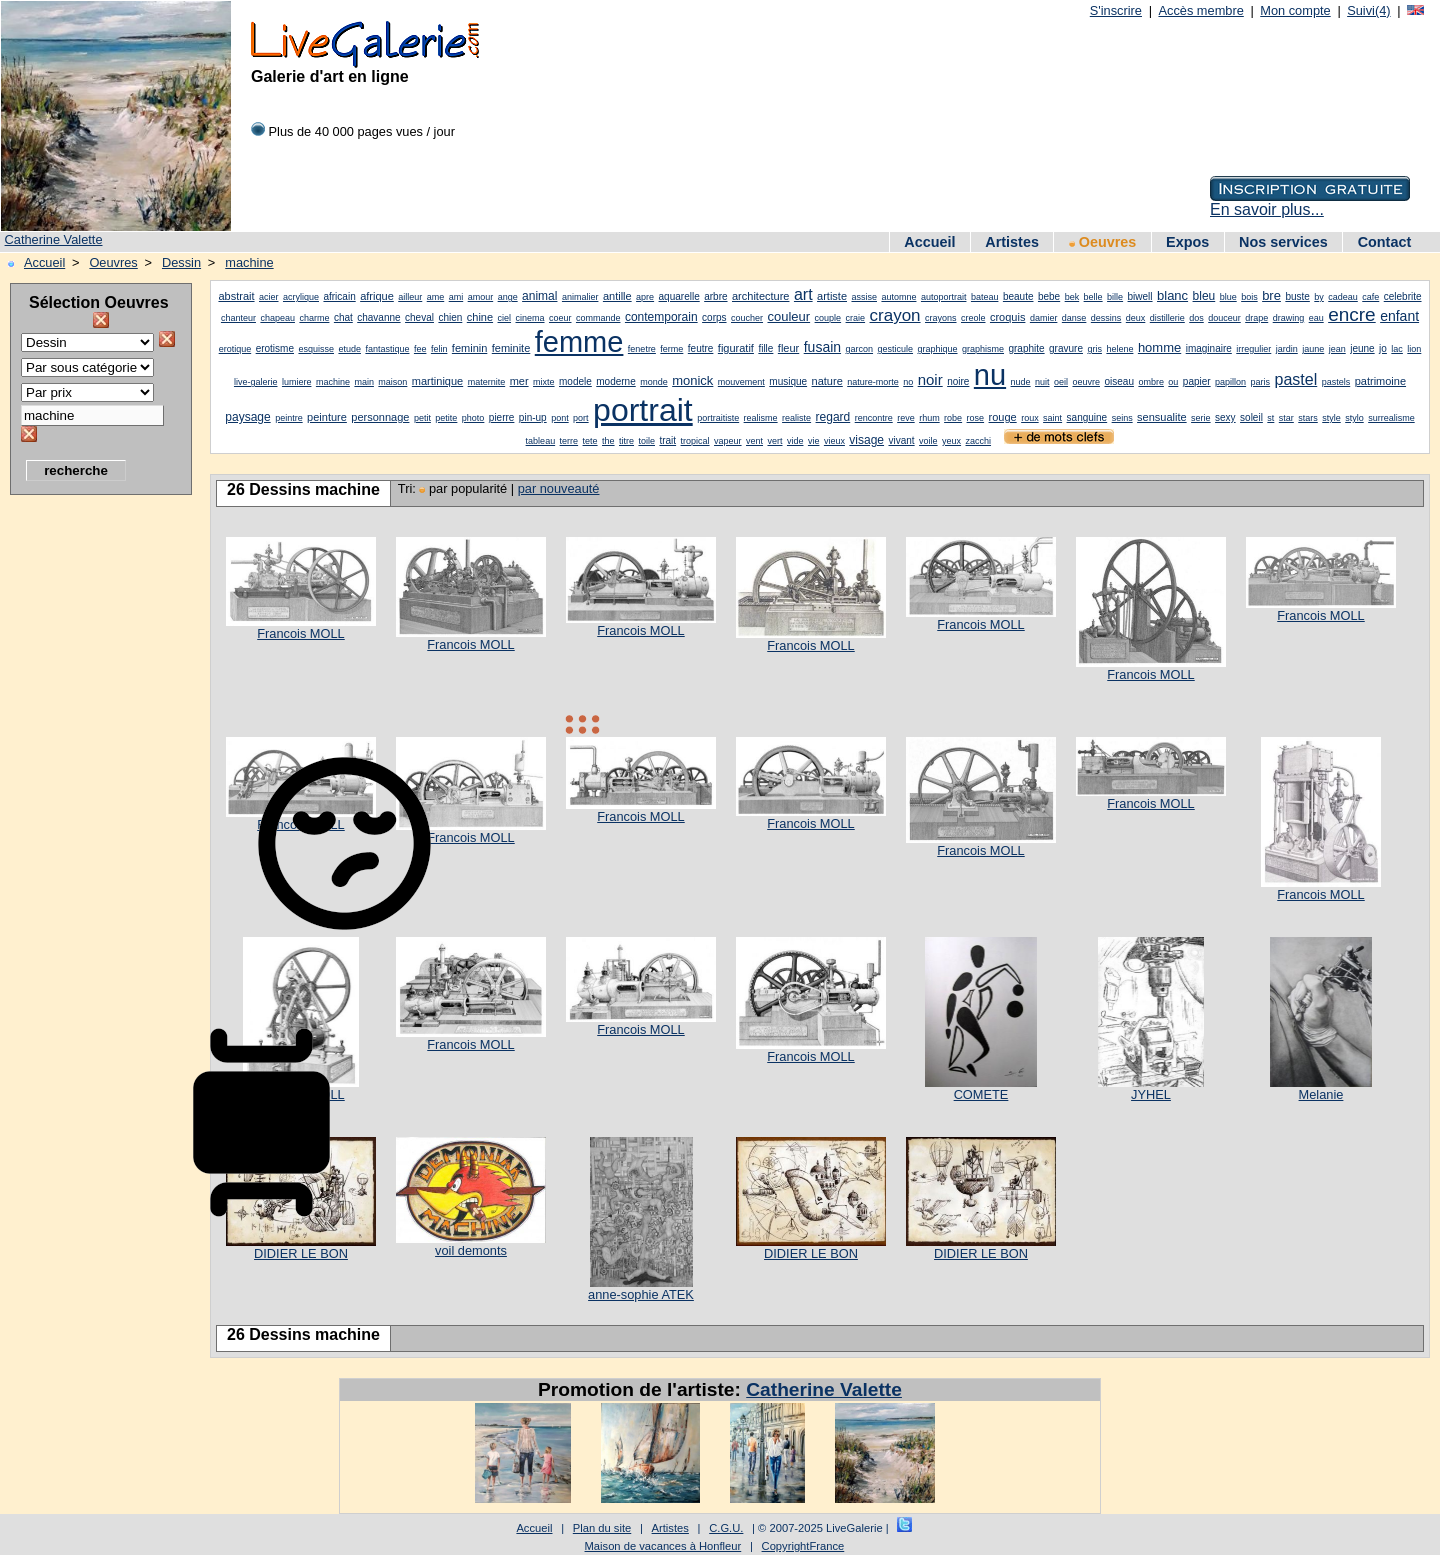 The height and width of the screenshot is (1555, 1440). What do you see at coordinates (344, 843) in the screenshot?
I see `indicate user frustration or negative feedback` at bounding box center [344, 843].